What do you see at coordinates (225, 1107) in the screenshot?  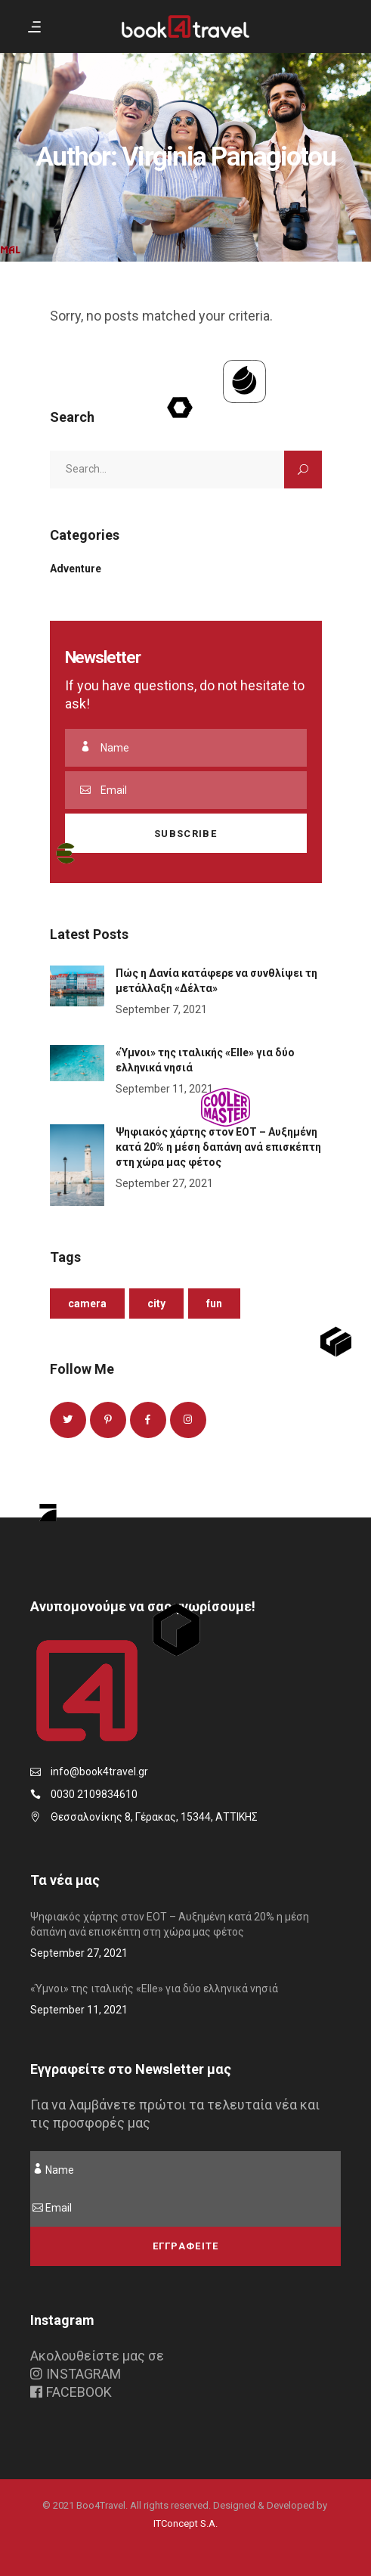 I see `Cooler Master brand logo` at bounding box center [225, 1107].